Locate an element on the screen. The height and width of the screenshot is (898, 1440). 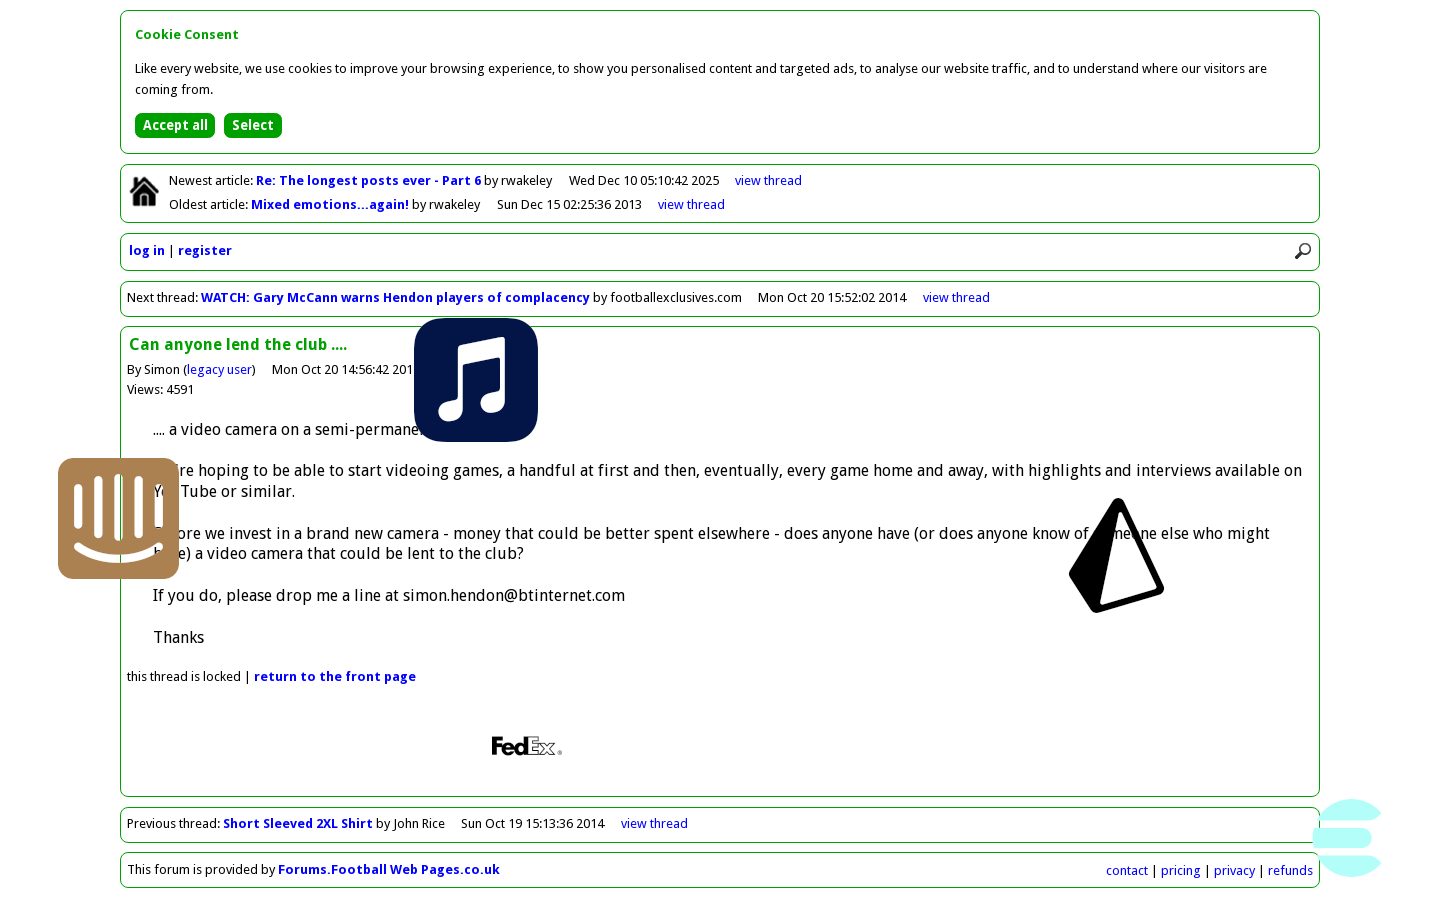
open apple music is located at coordinates (476, 380).